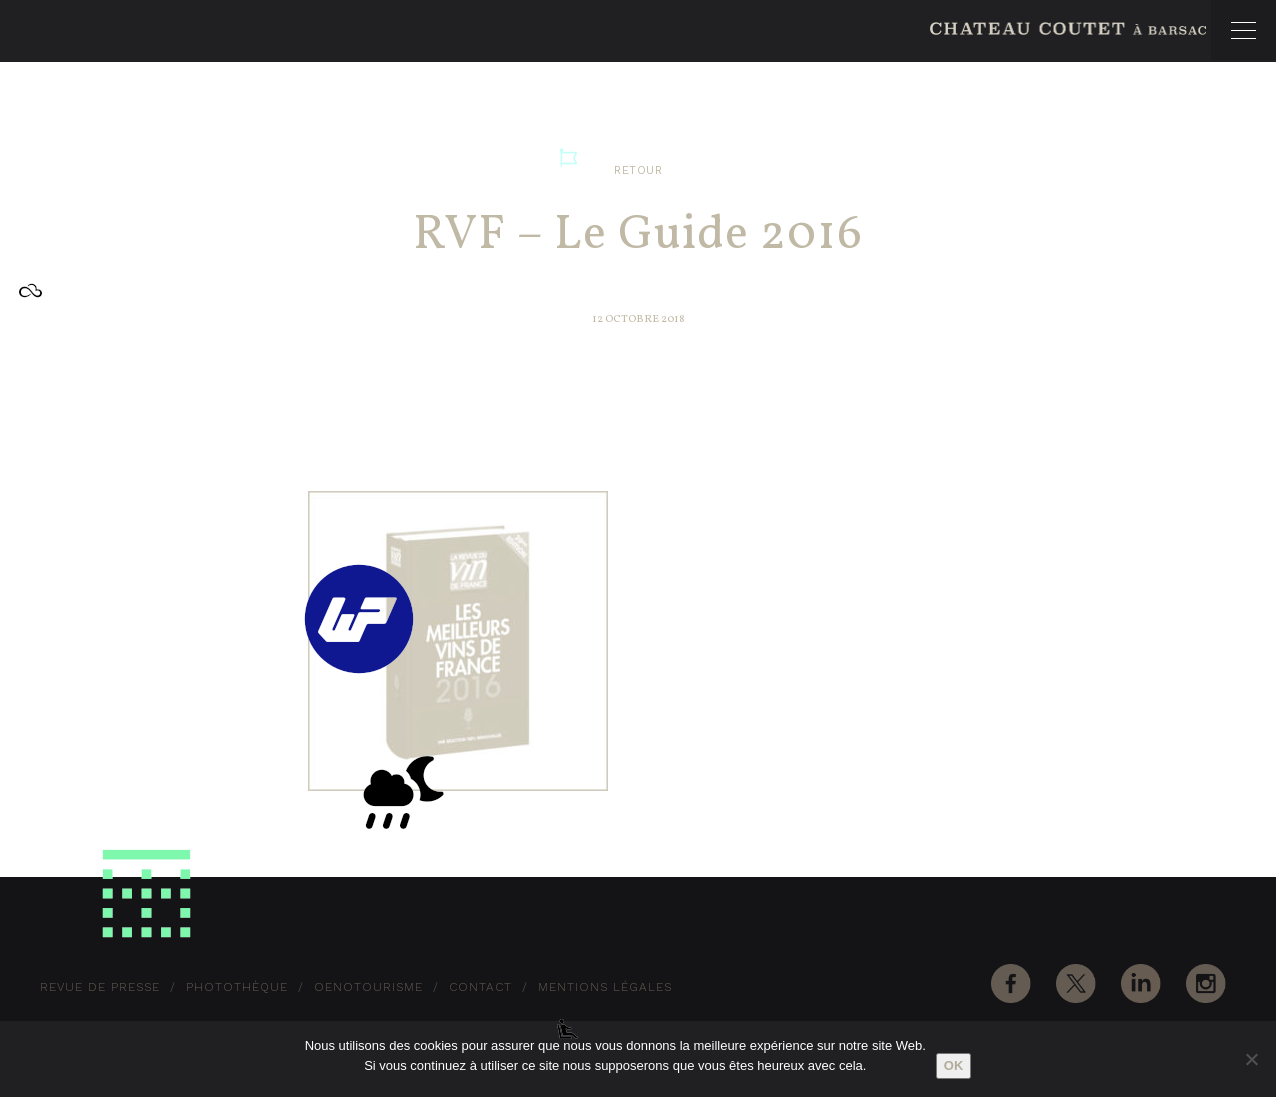 This screenshot has height=1097, width=1276. What do you see at coordinates (404, 792) in the screenshot?
I see `indicates nighttime rain in weather forecast` at bounding box center [404, 792].